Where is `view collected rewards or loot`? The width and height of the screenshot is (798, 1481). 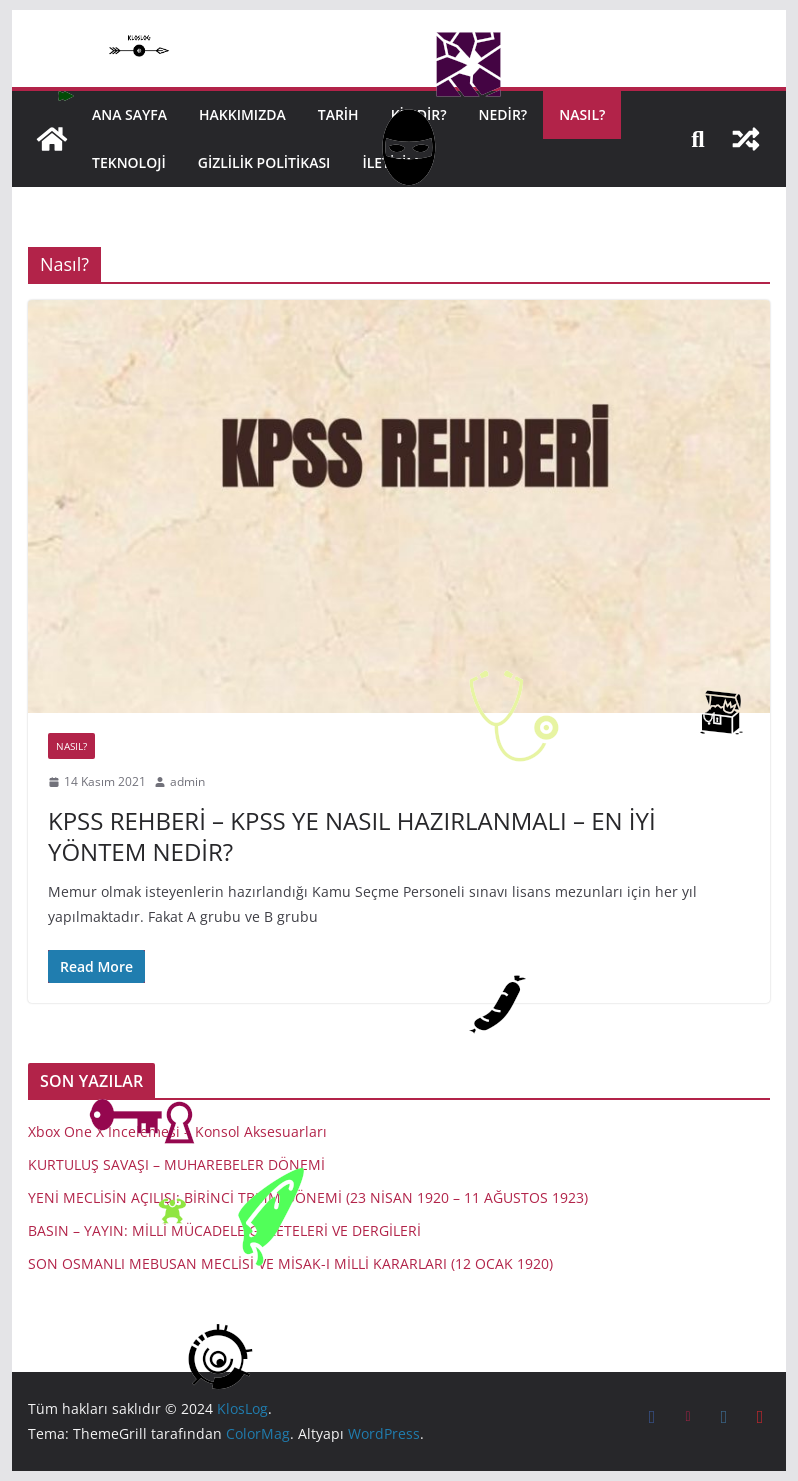
view collected rewards or loot is located at coordinates (721, 712).